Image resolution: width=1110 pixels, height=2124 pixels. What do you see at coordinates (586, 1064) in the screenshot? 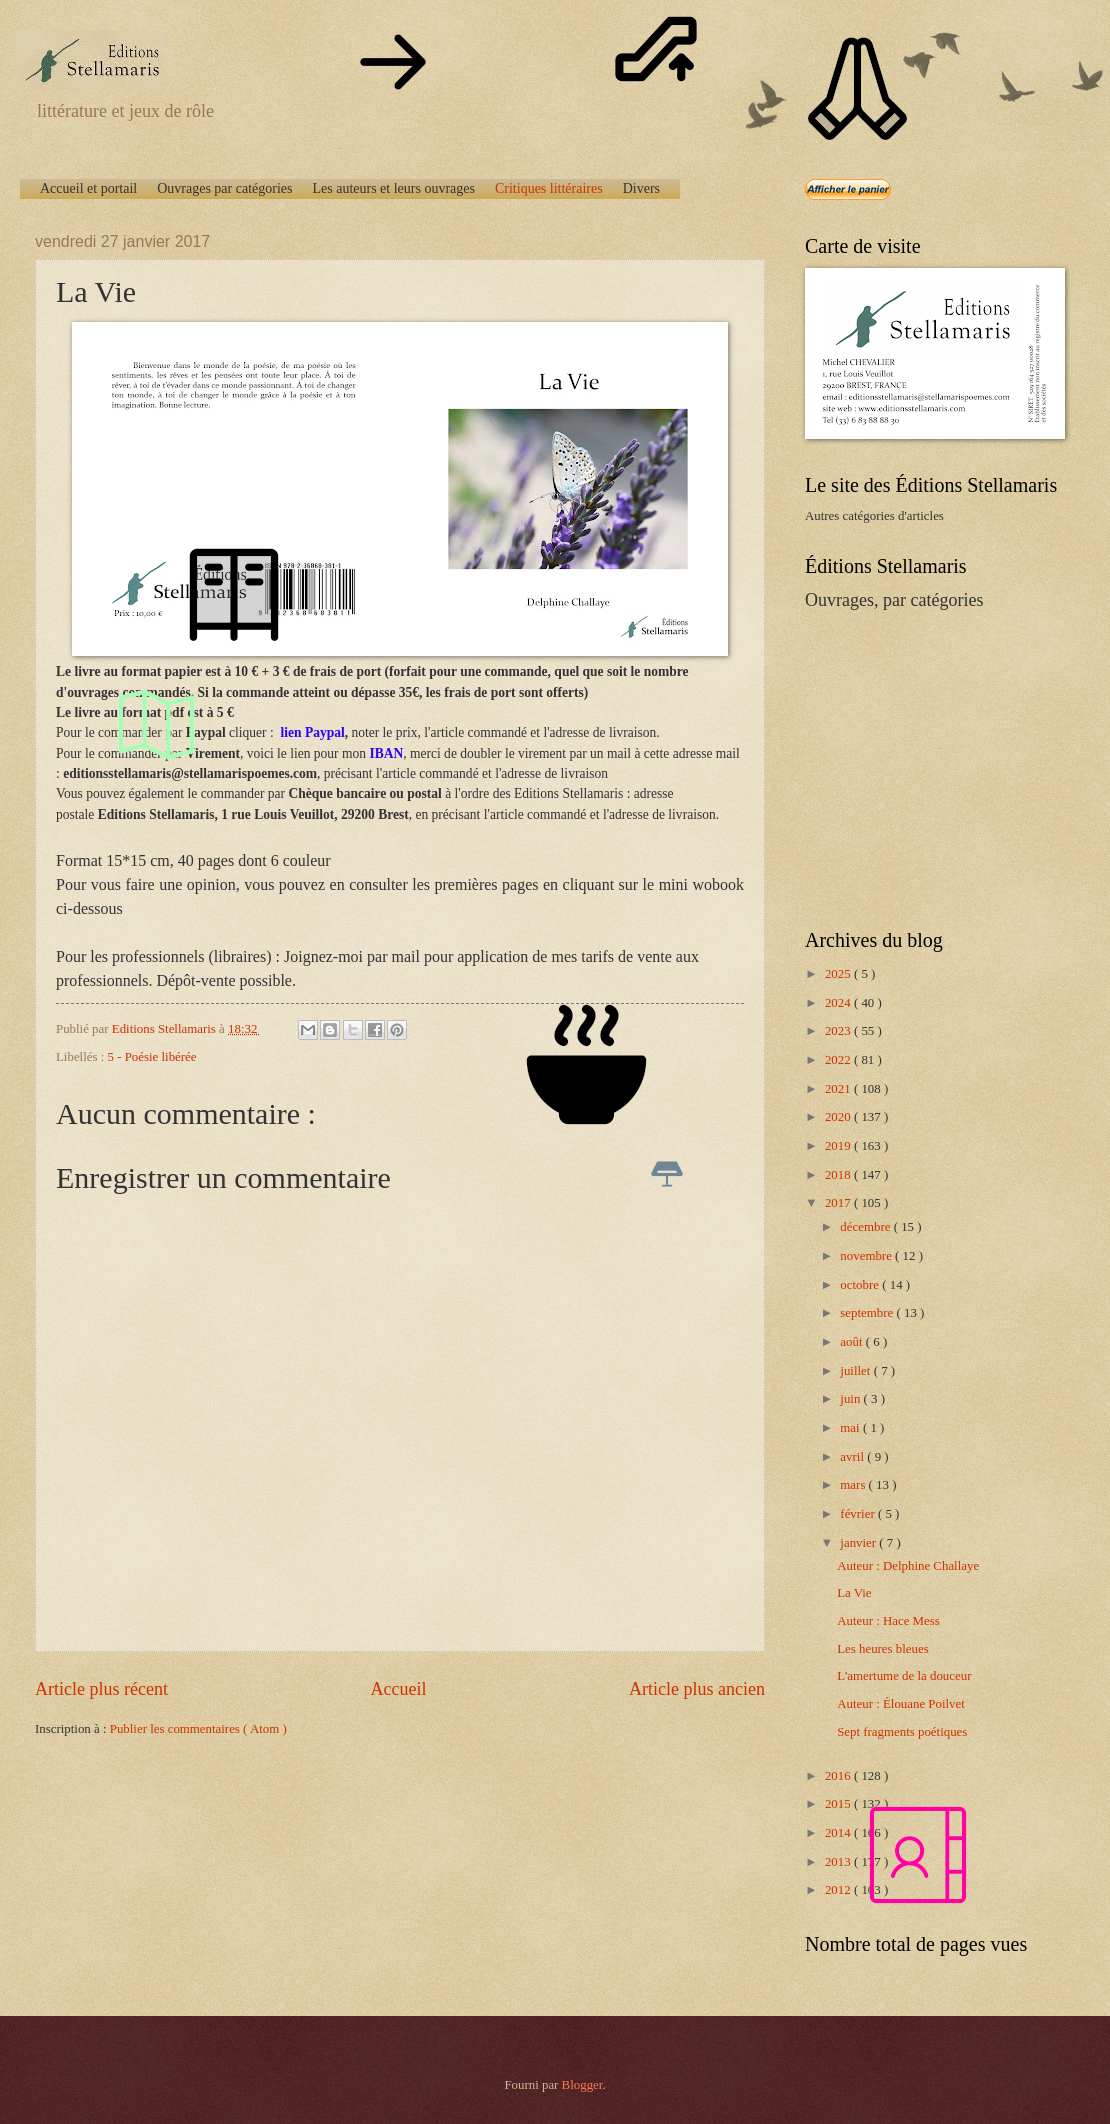
I see `view hot food or soup options` at bounding box center [586, 1064].